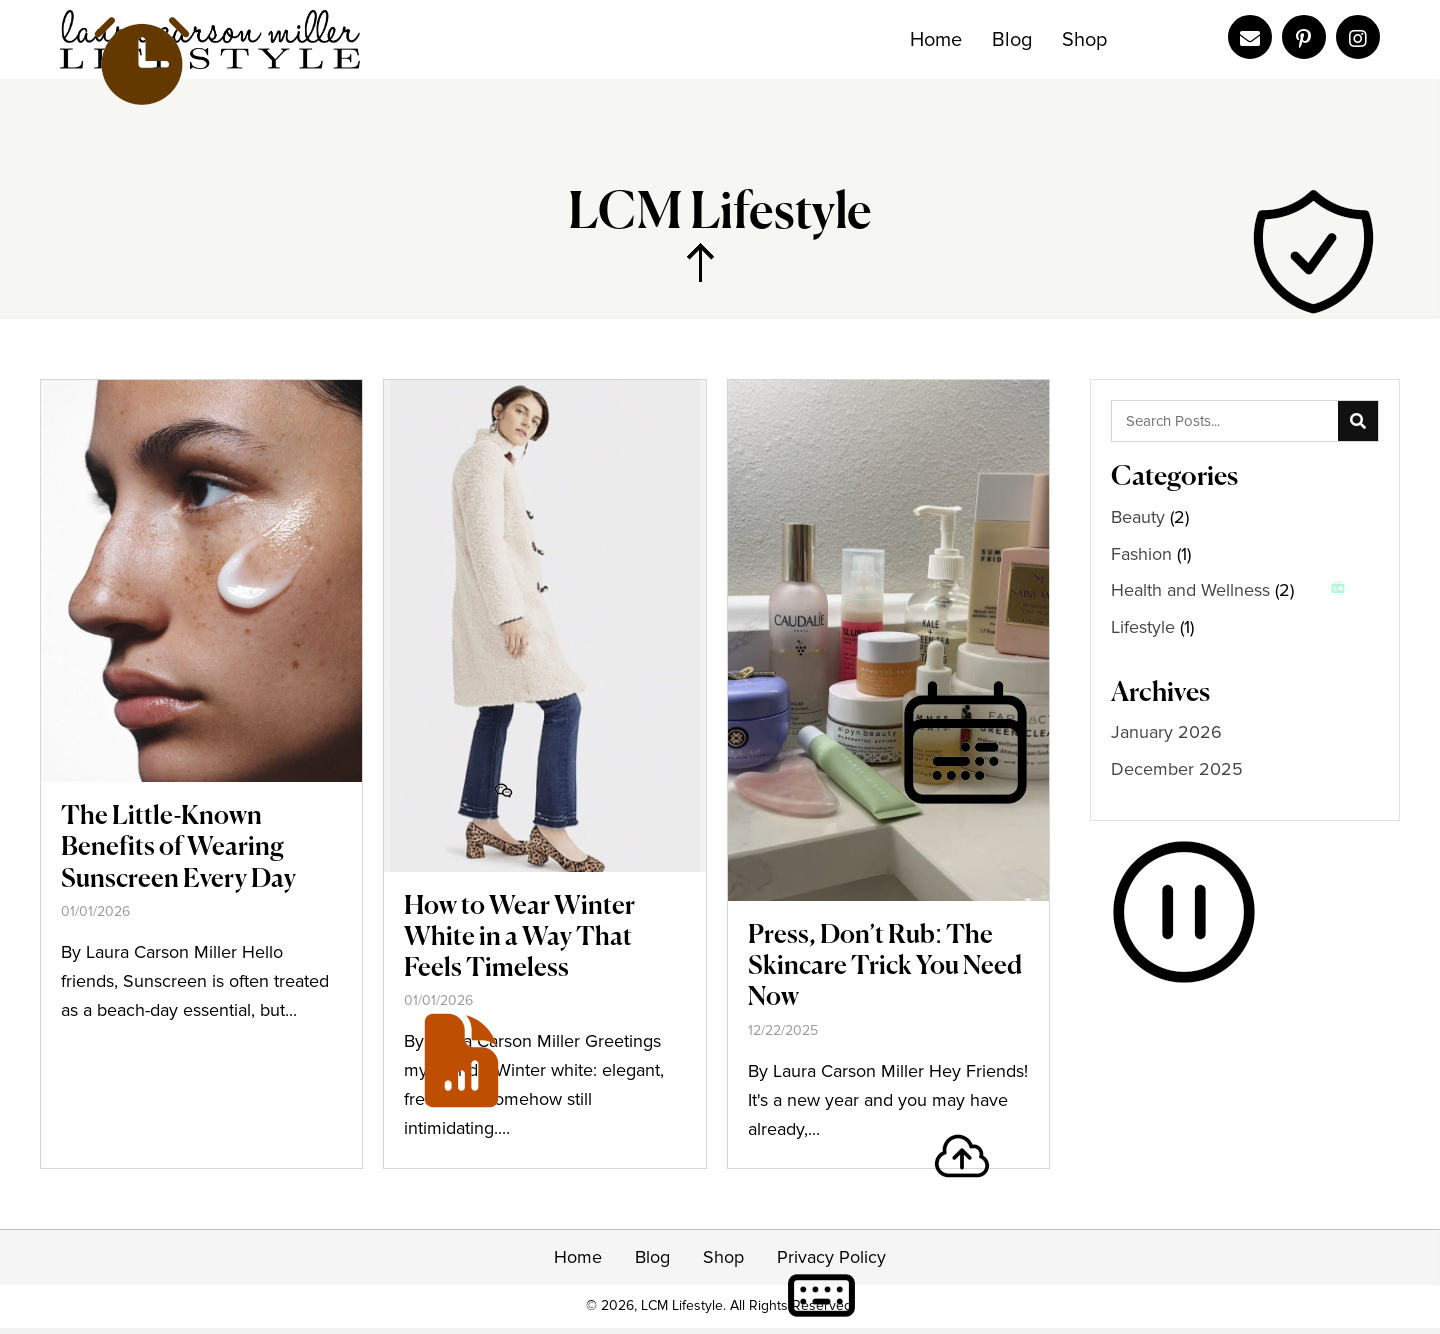 The height and width of the screenshot is (1334, 1440). I want to click on open WeChat messaging app, so click(503, 790).